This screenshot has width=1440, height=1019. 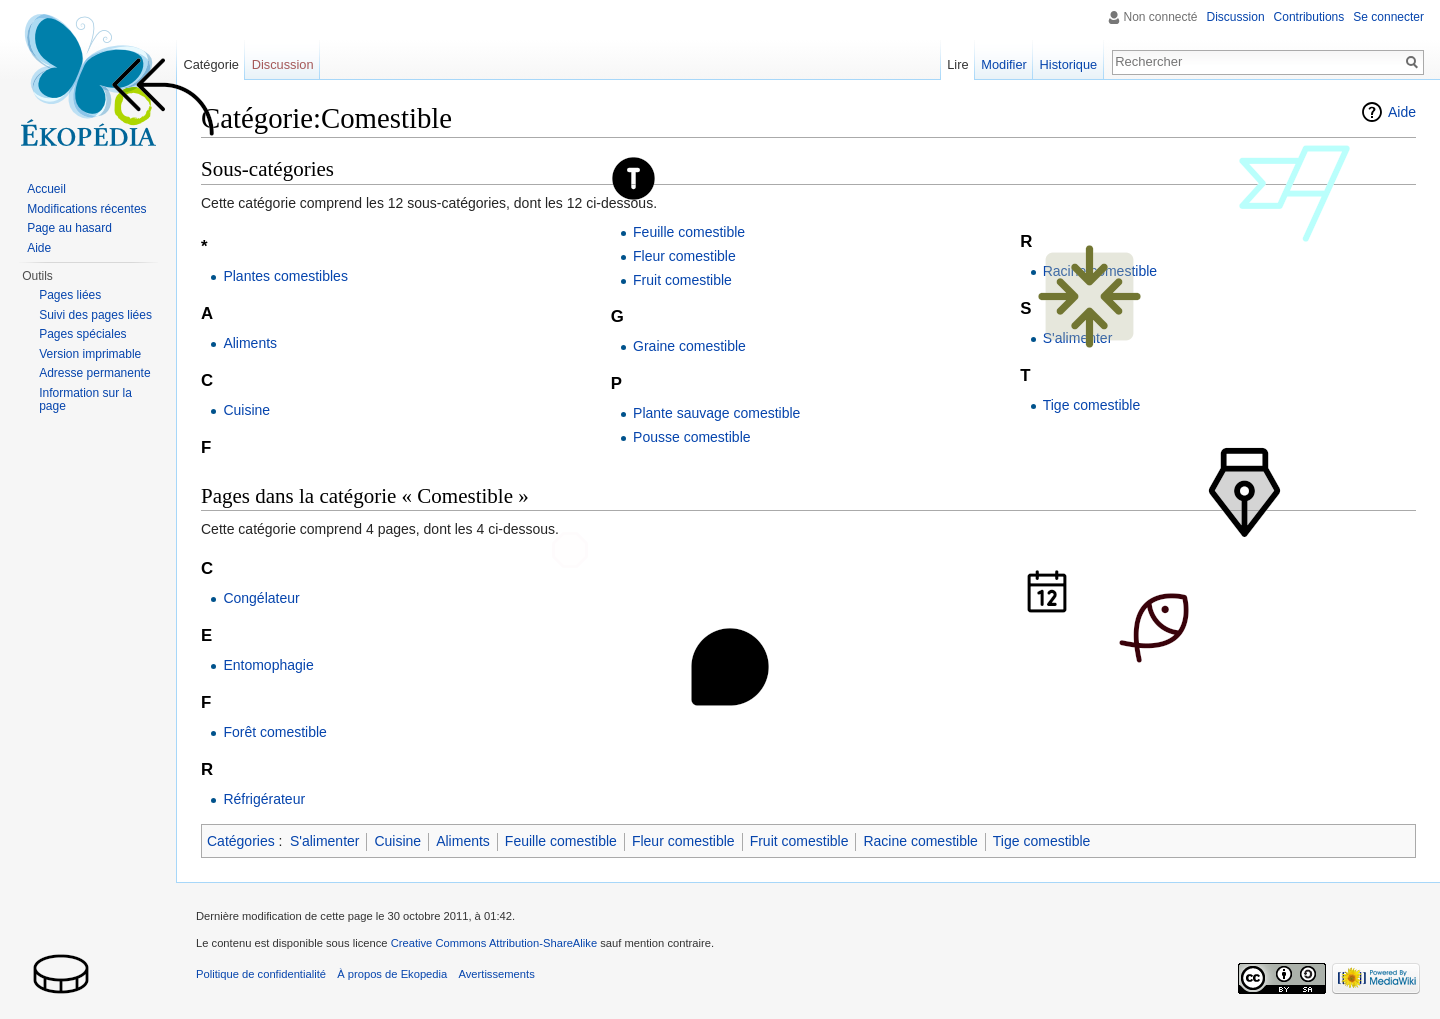 I want to click on access drawing or illustration tools, so click(x=1244, y=489).